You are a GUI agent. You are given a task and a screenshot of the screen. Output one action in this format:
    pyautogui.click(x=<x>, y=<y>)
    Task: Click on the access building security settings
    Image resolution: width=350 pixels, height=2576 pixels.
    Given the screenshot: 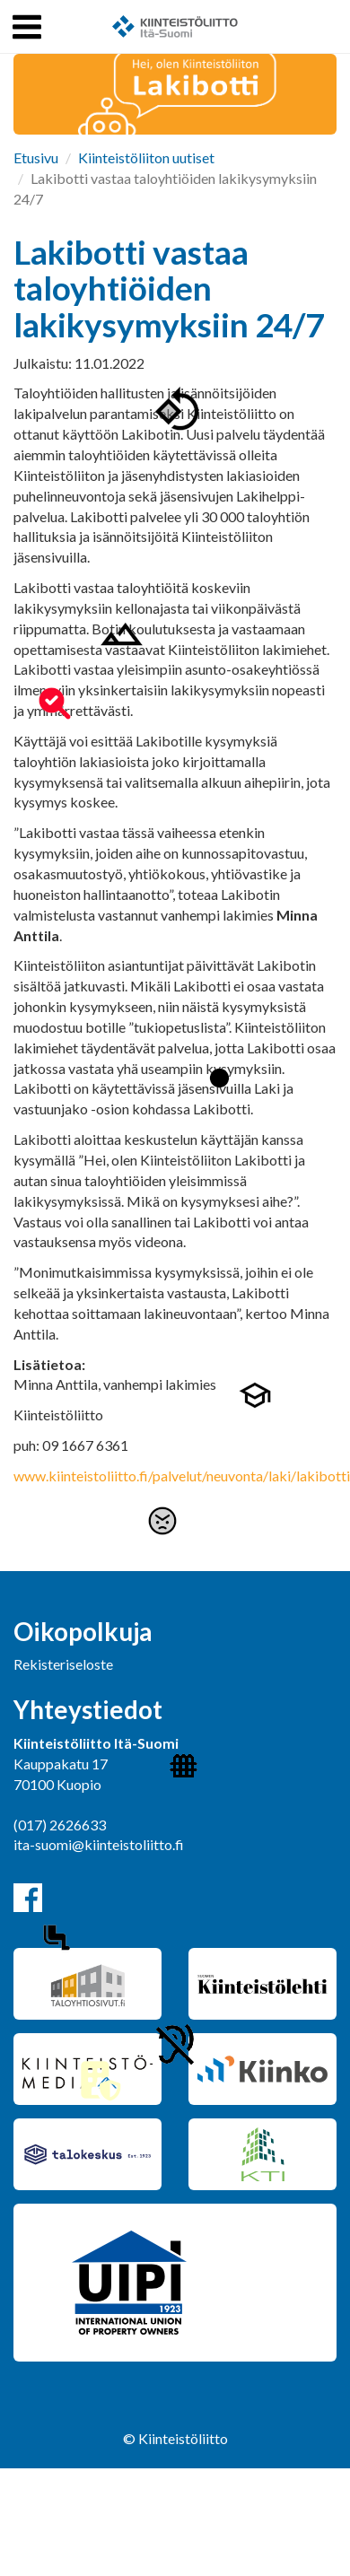 What is the action you would take?
    pyautogui.click(x=100, y=2080)
    